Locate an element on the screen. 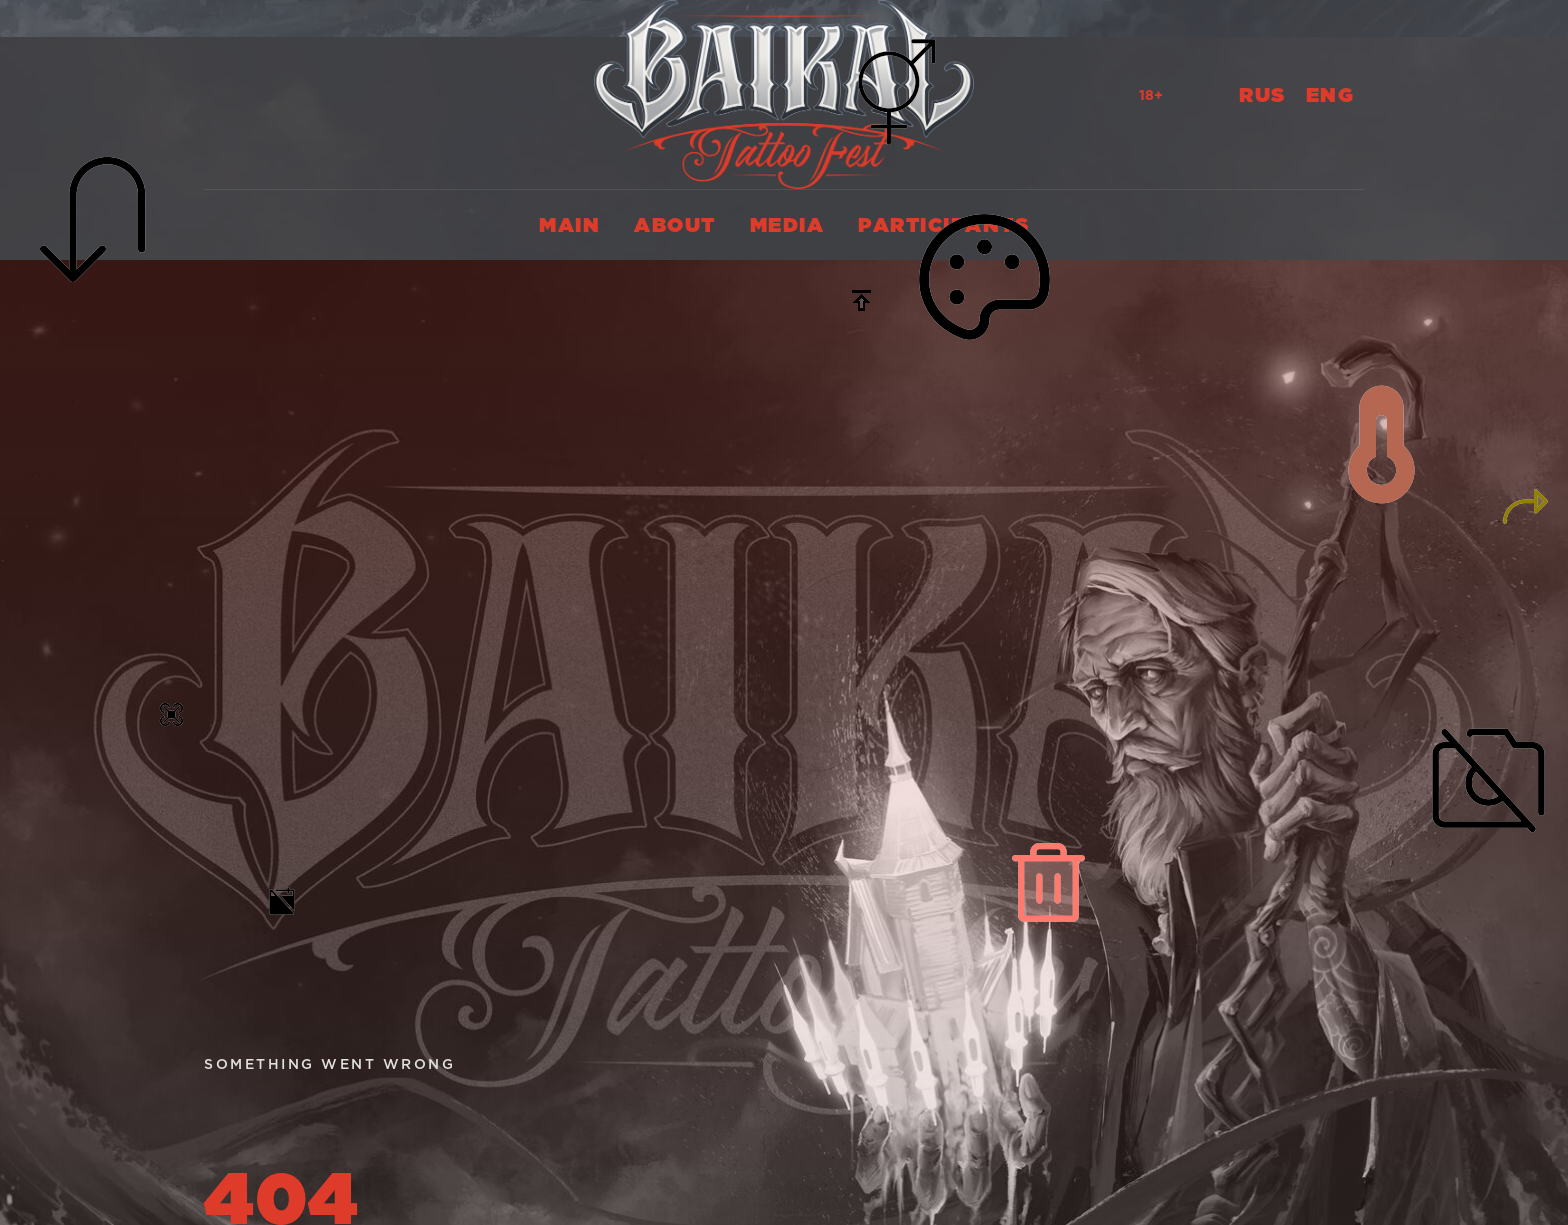 Image resolution: width=1568 pixels, height=1225 pixels. access color or theme customization options is located at coordinates (984, 279).